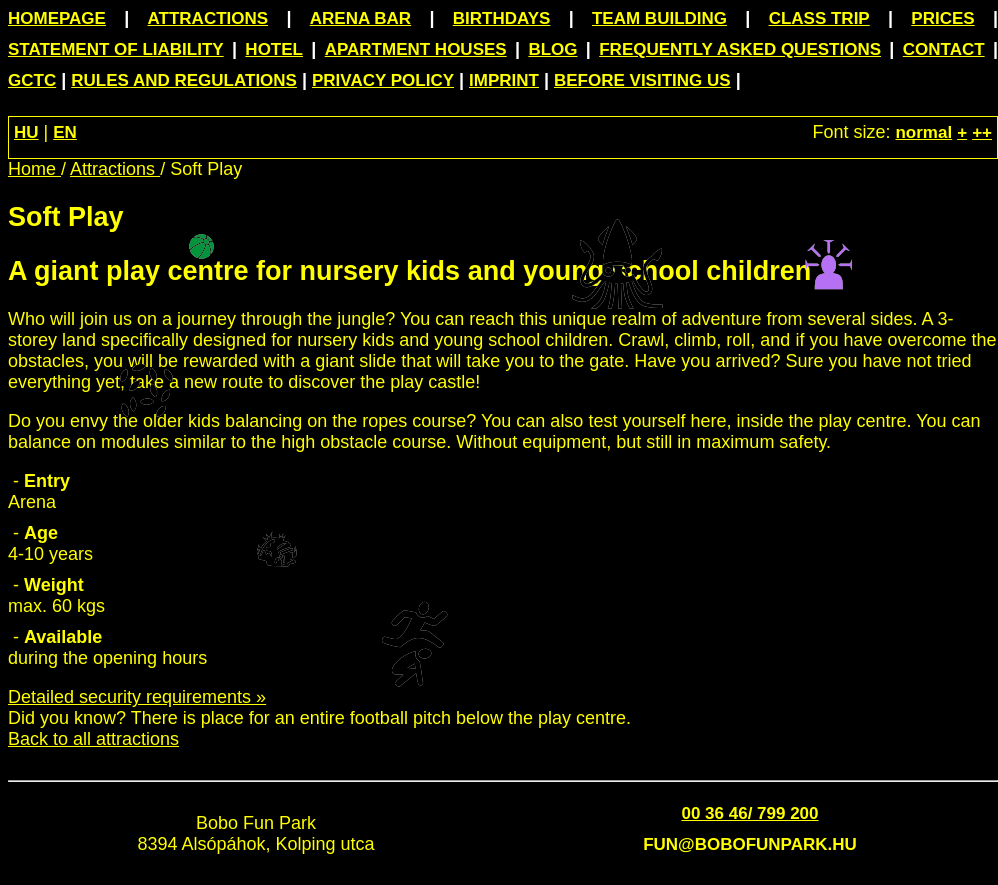 The height and width of the screenshot is (885, 998). Describe the element at coordinates (828, 264) in the screenshot. I see `indicates a headache or migraine condition` at that location.